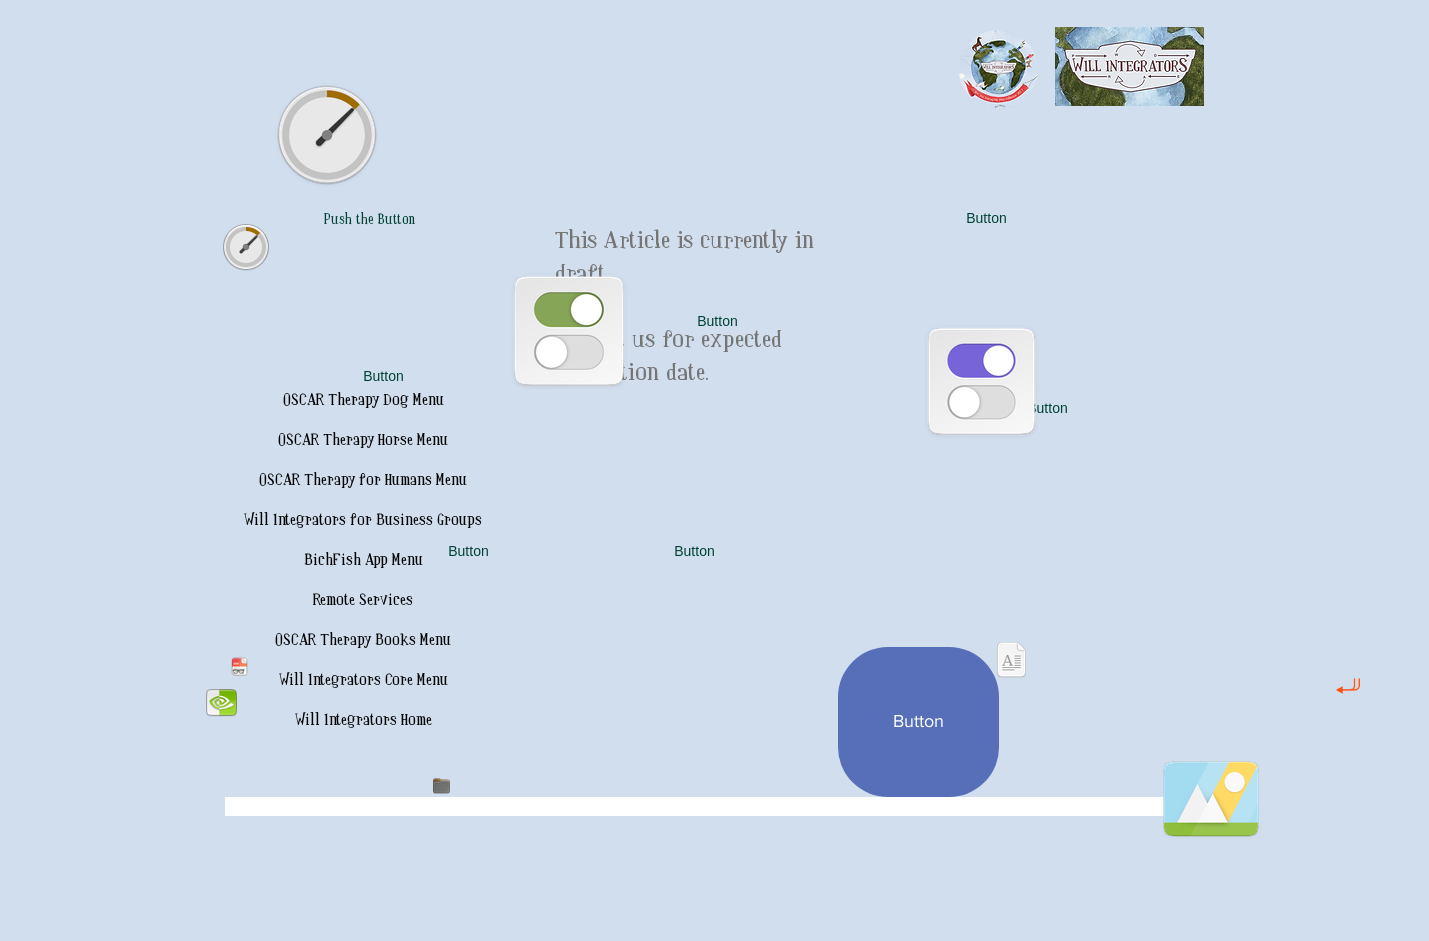 This screenshot has height=941, width=1429. I want to click on open folder to view contents, so click(441, 785).